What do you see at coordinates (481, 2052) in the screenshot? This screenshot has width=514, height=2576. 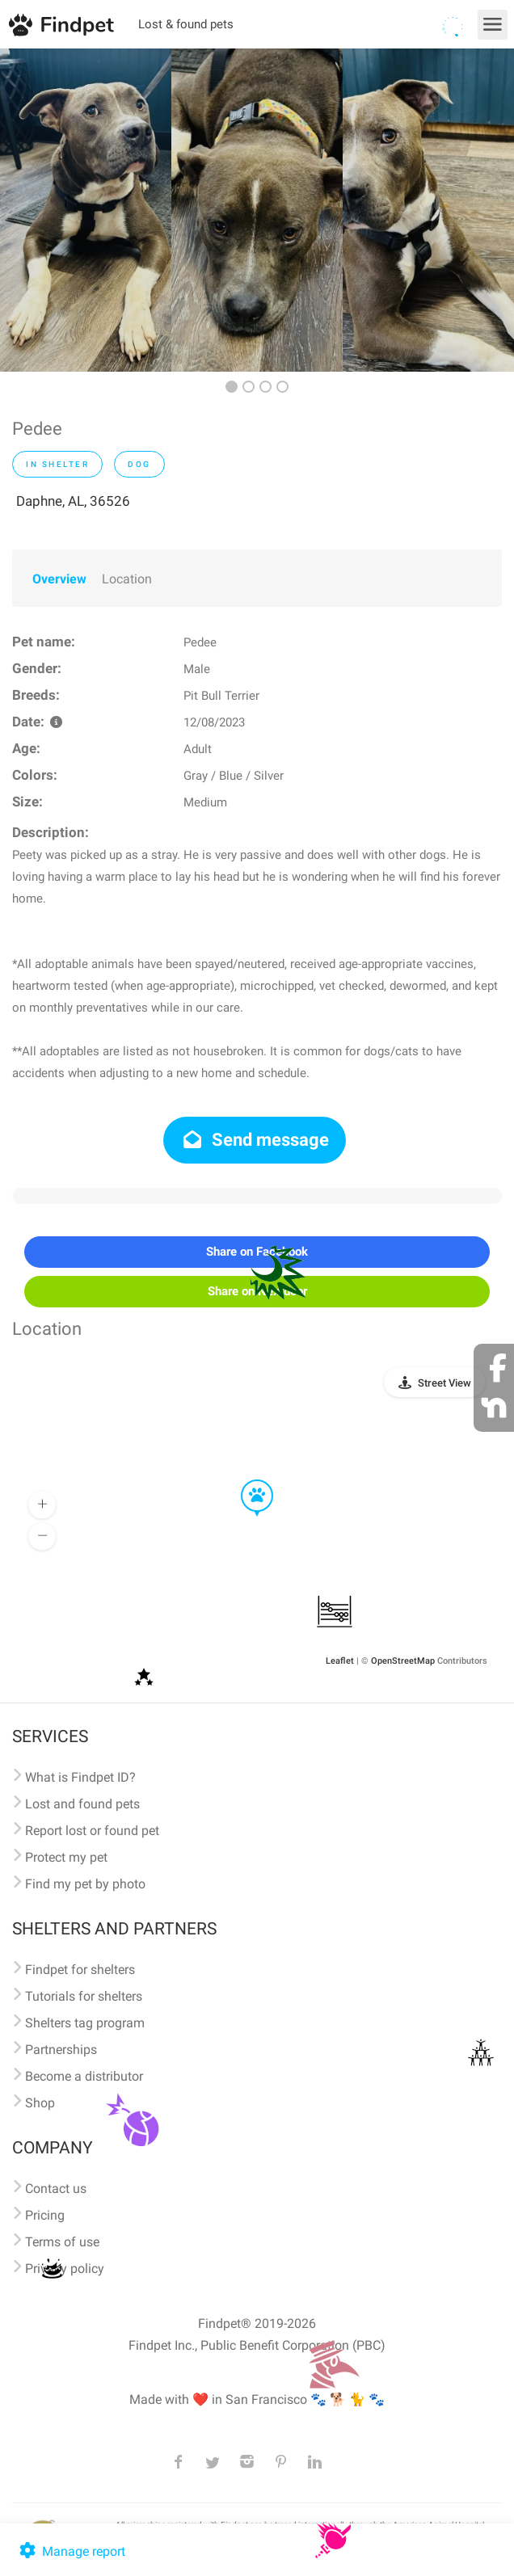 I see `view team hierarchy or organization structure` at bounding box center [481, 2052].